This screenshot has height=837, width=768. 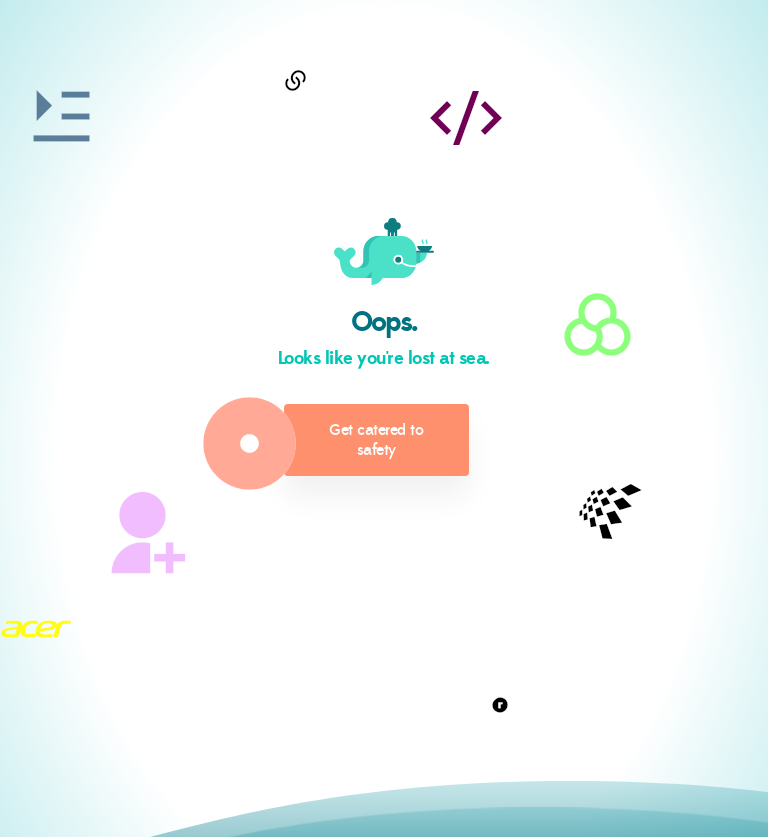 What do you see at coordinates (61, 116) in the screenshot?
I see `collapse the side menu or navigation panel` at bounding box center [61, 116].